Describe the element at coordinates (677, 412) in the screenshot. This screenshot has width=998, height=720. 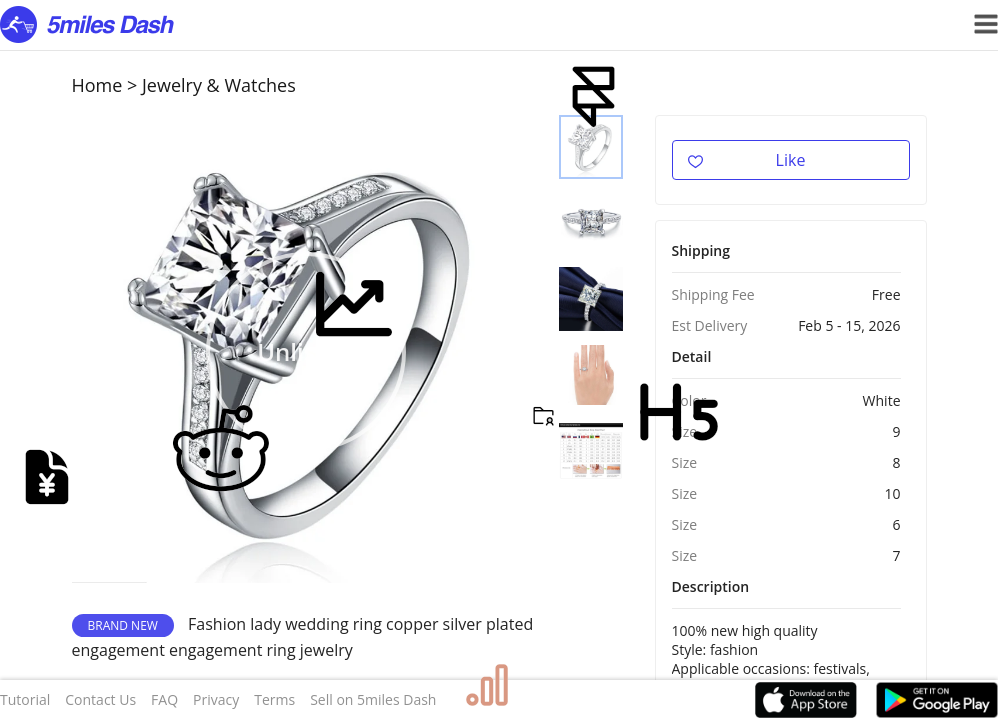
I see `format text as heading level 5` at that location.